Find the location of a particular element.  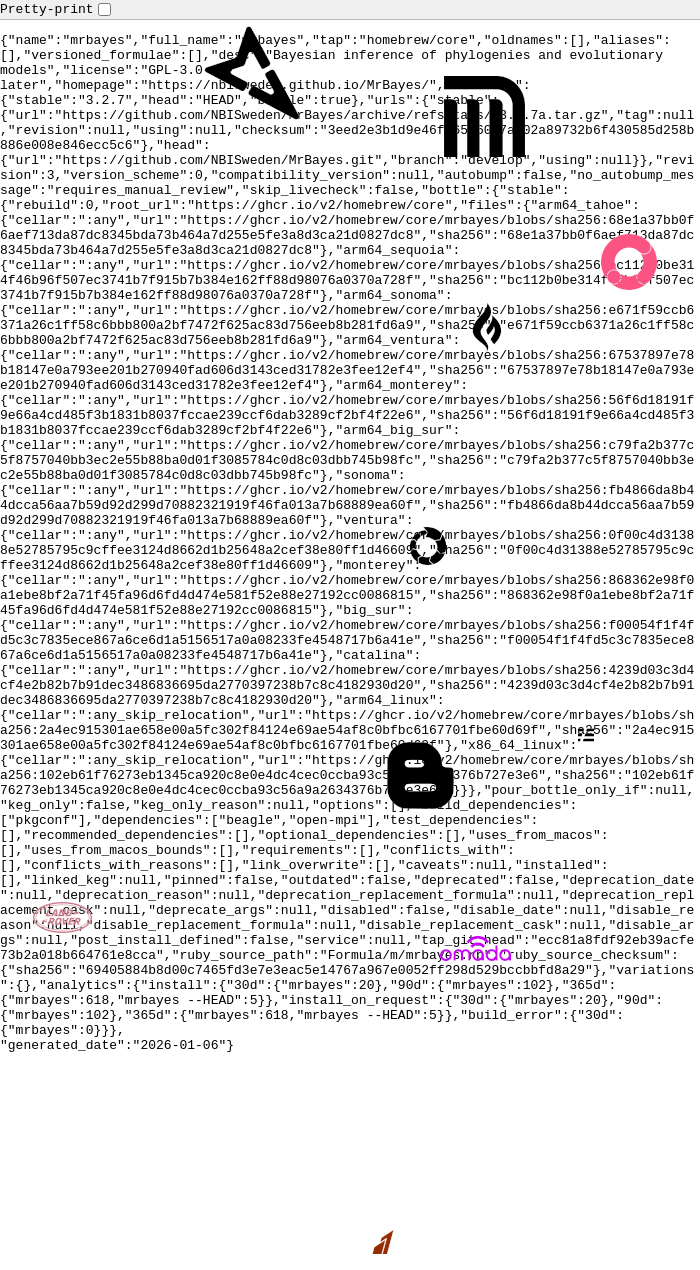

open the Mexico City Metro app is located at coordinates (484, 116).